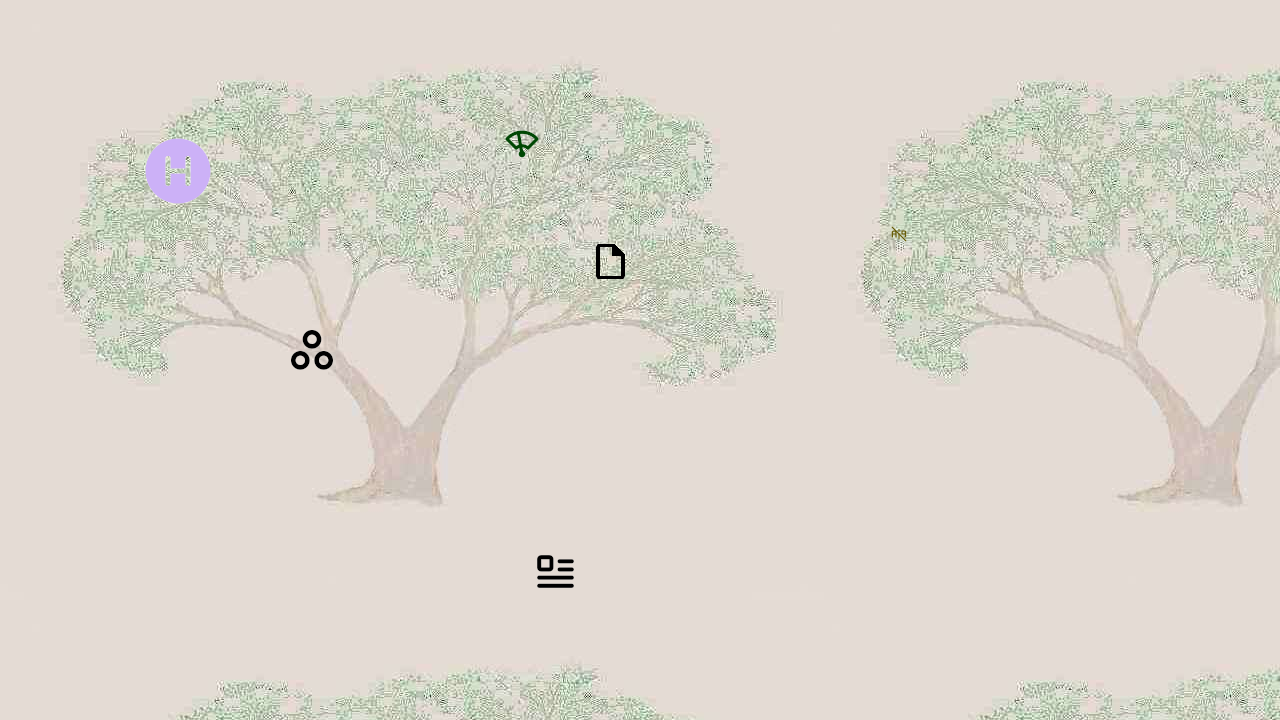 The width and height of the screenshot is (1280, 720). What do you see at coordinates (610, 261) in the screenshot?
I see `insert or attach a file` at bounding box center [610, 261].